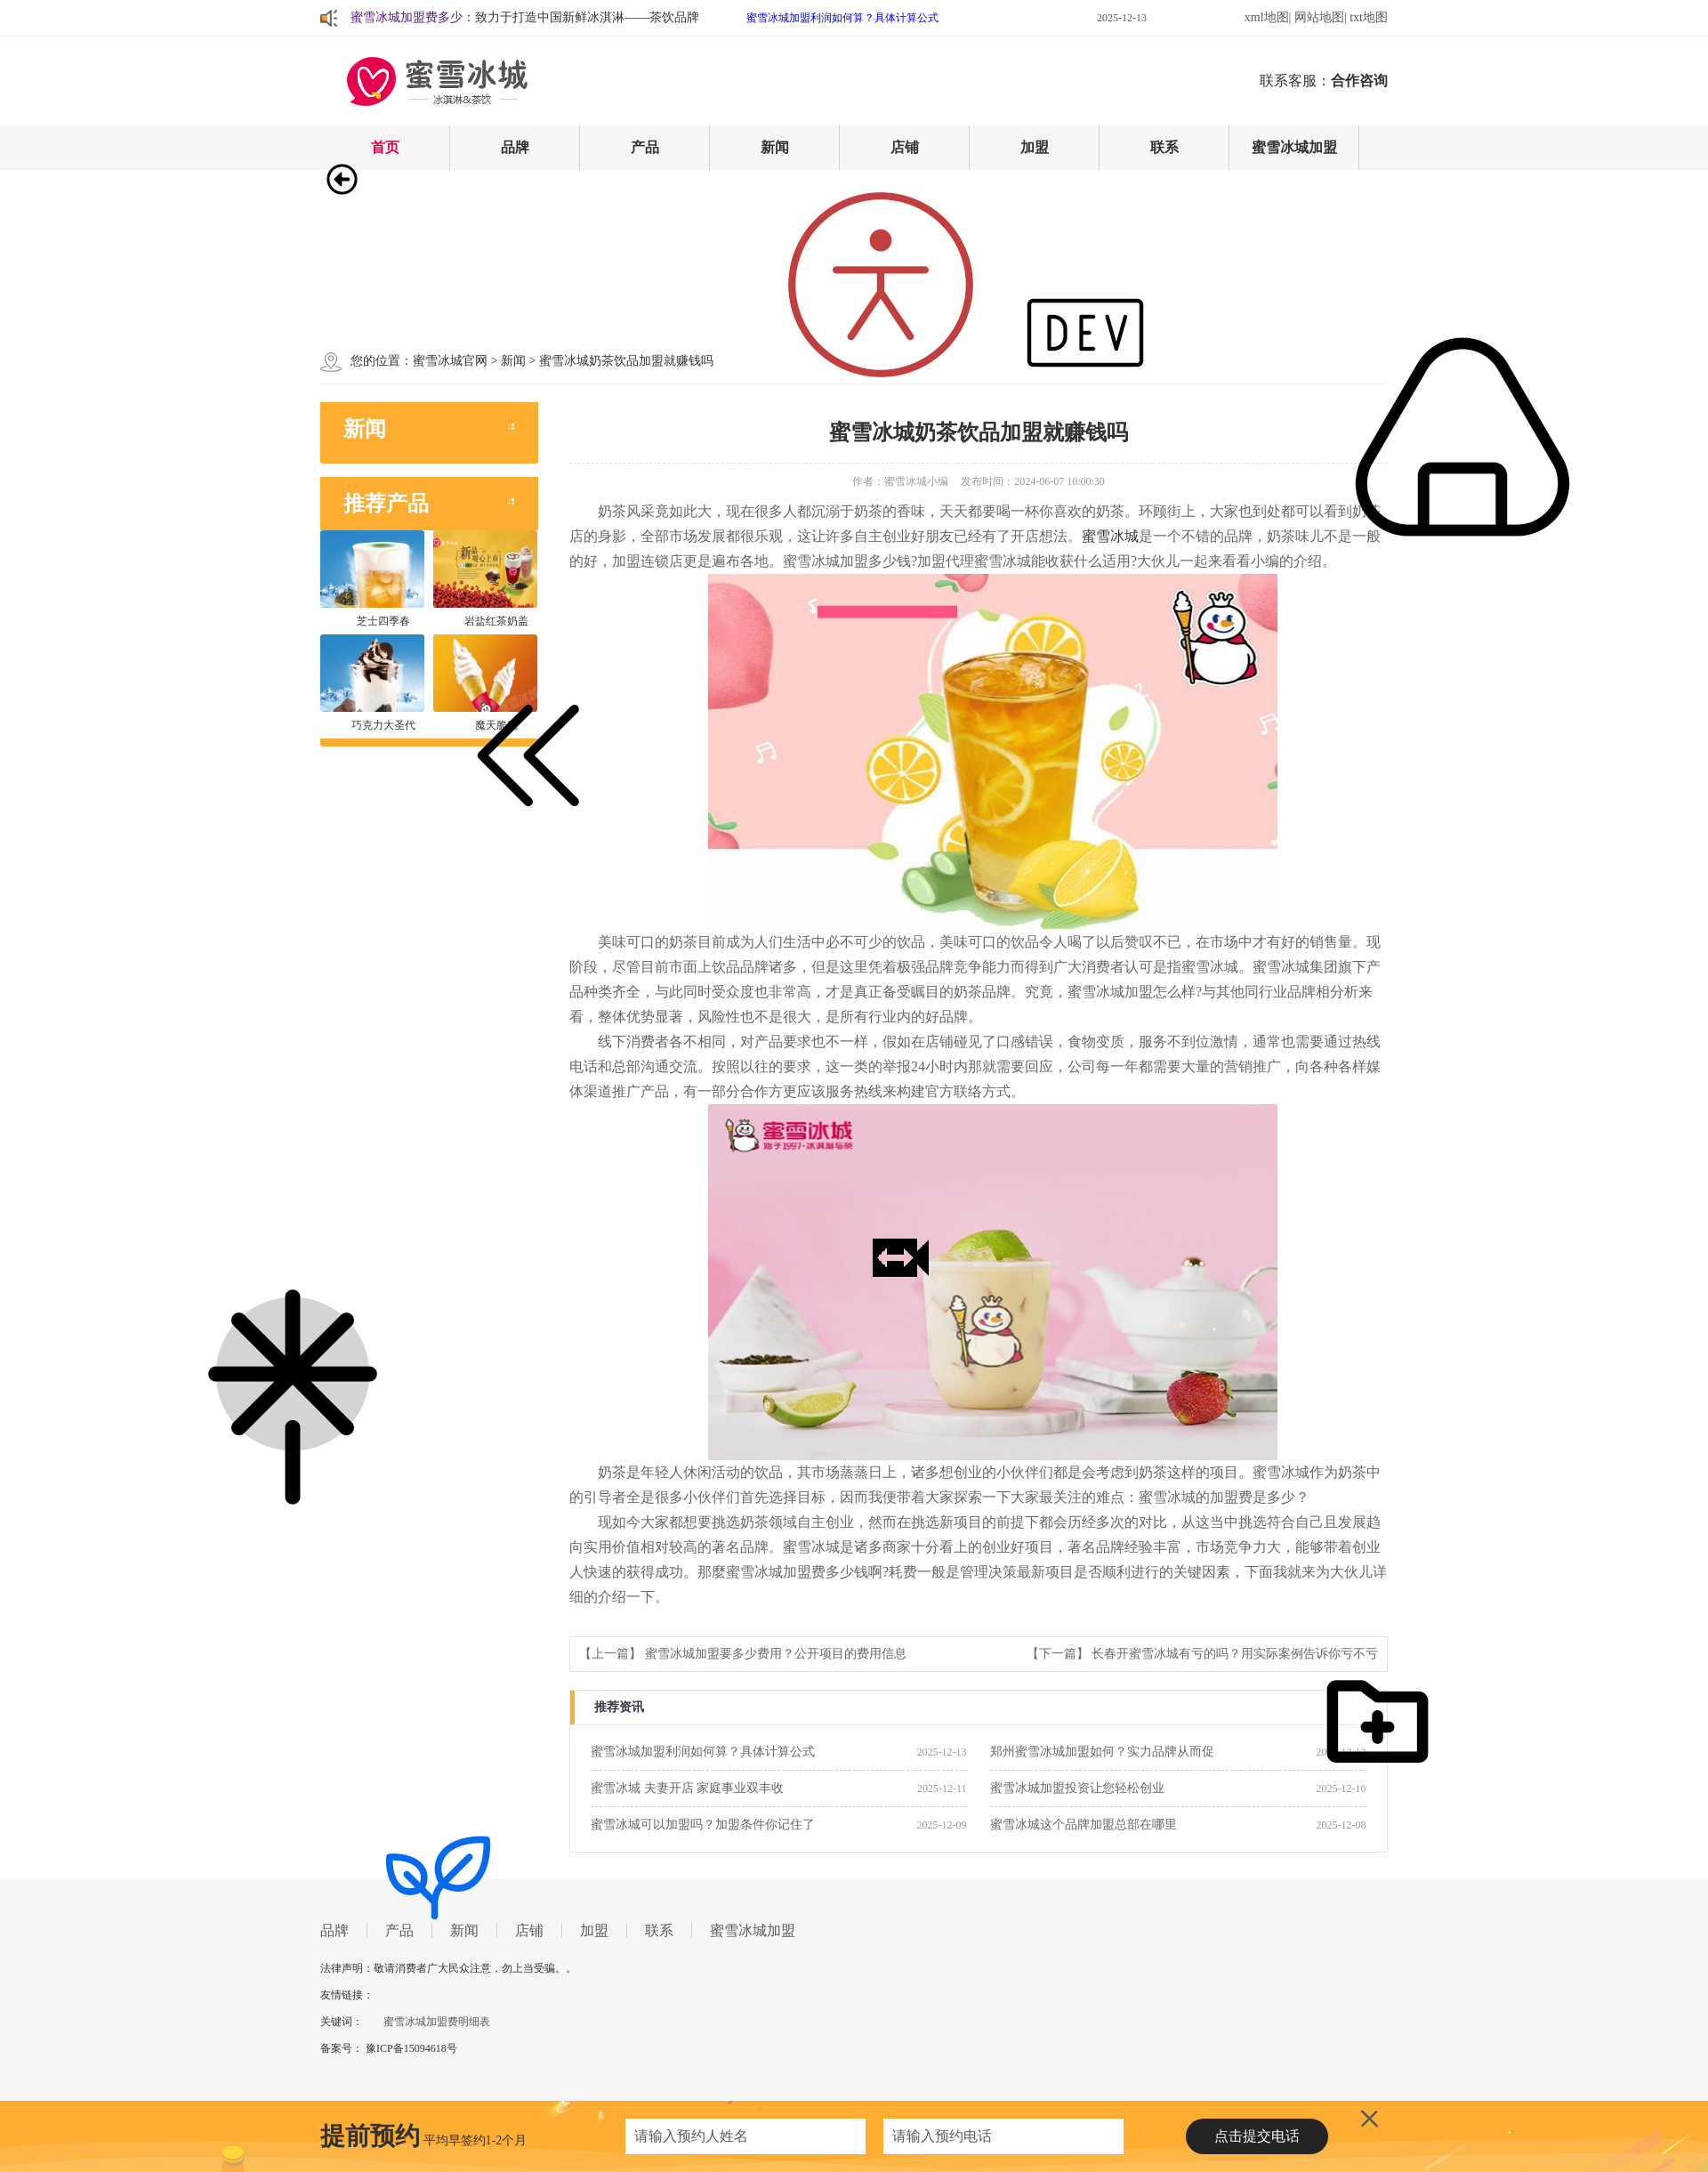 This screenshot has width=1708, height=2172. What do you see at coordinates (438, 1874) in the screenshot?
I see `view plant care or gardening features` at bounding box center [438, 1874].